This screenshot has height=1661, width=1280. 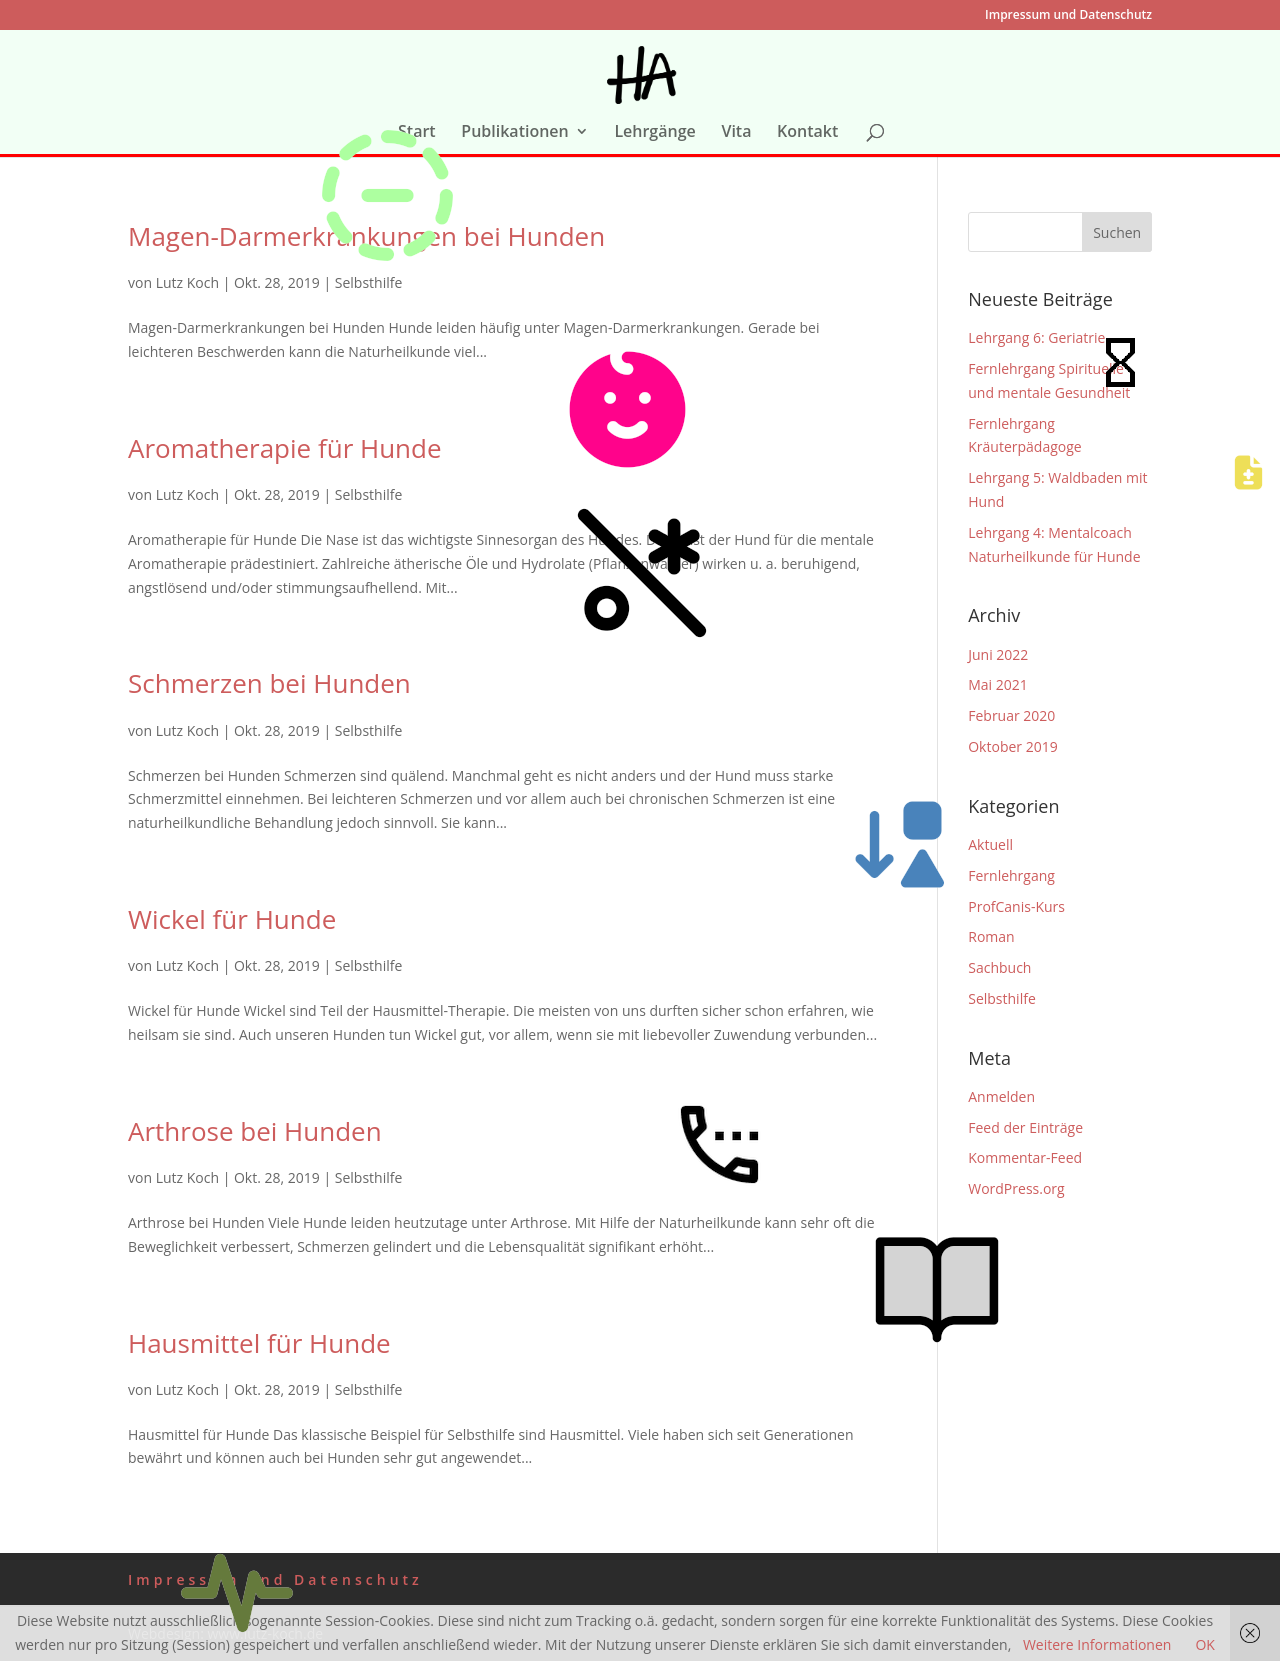 What do you see at coordinates (387, 195) in the screenshot?
I see `remove item from a pending or draft state` at bounding box center [387, 195].